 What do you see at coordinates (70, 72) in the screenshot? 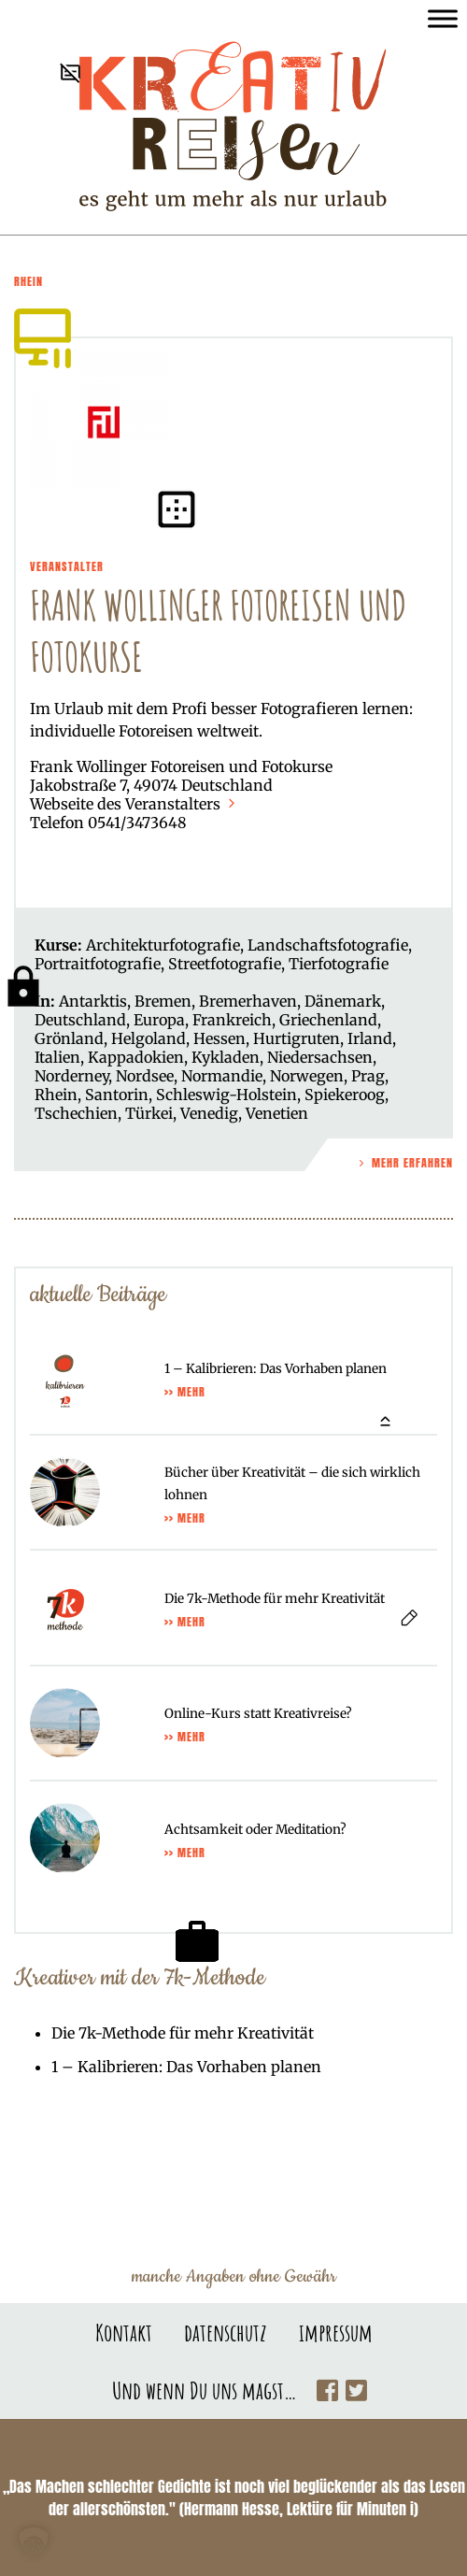
I see `turn off subtitles or closed captions` at bounding box center [70, 72].